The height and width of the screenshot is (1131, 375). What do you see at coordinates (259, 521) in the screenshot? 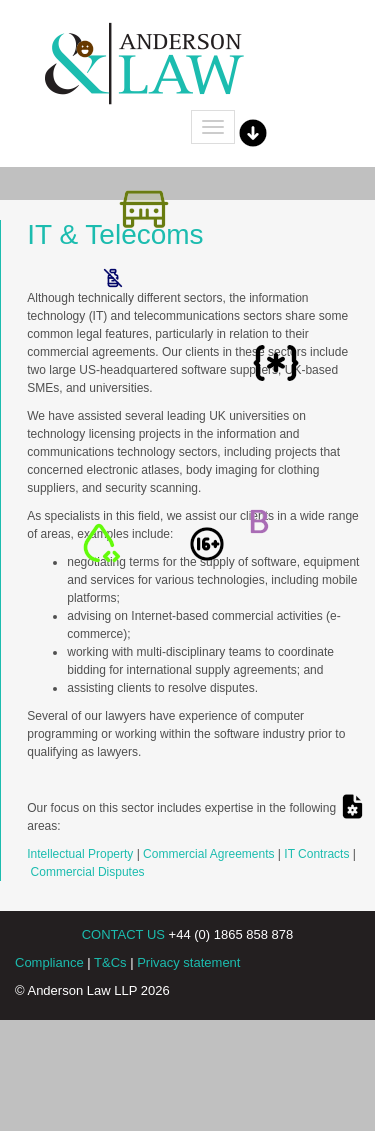
I see `apply bold formatting to selected text` at bounding box center [259, 521].